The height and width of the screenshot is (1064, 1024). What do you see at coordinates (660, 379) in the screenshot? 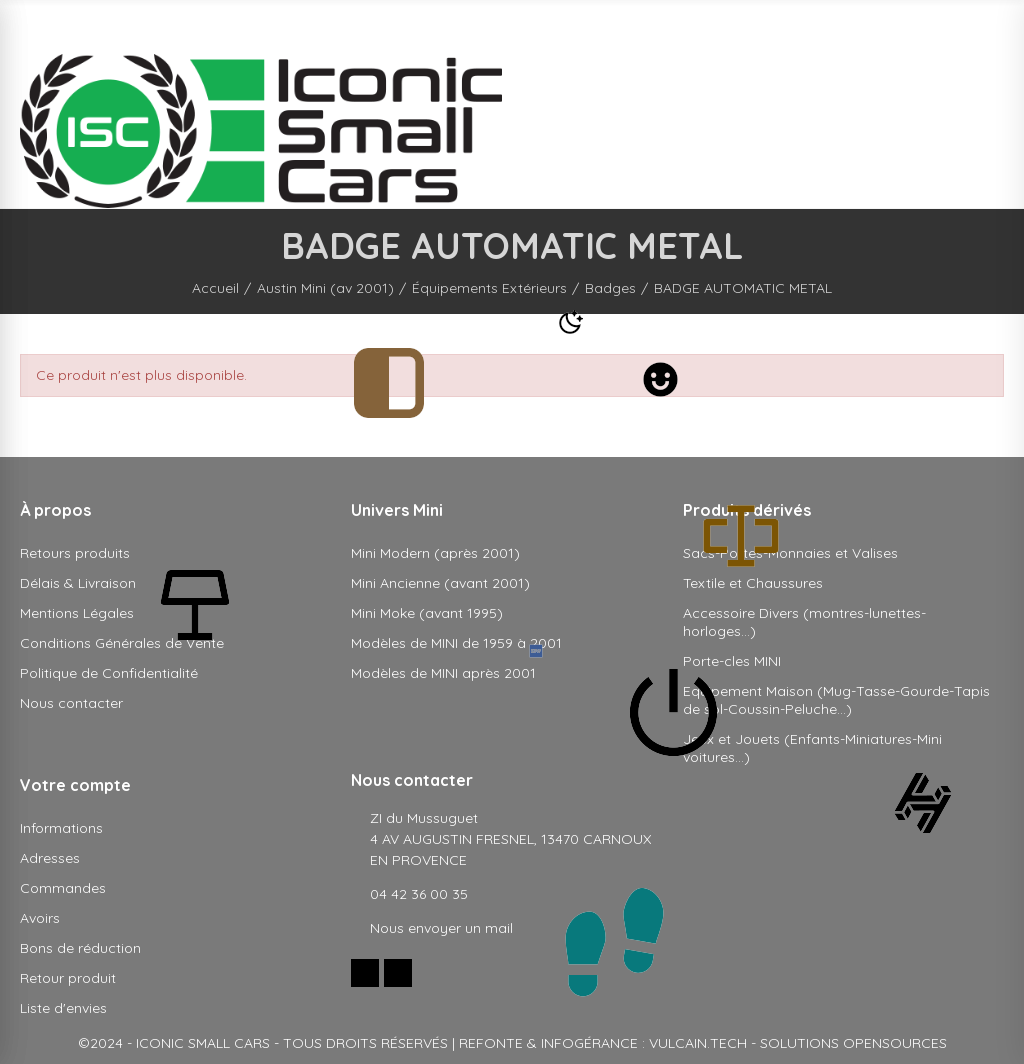
I see `add a reaction or emoji to a message` at bounding box center [660, 379].